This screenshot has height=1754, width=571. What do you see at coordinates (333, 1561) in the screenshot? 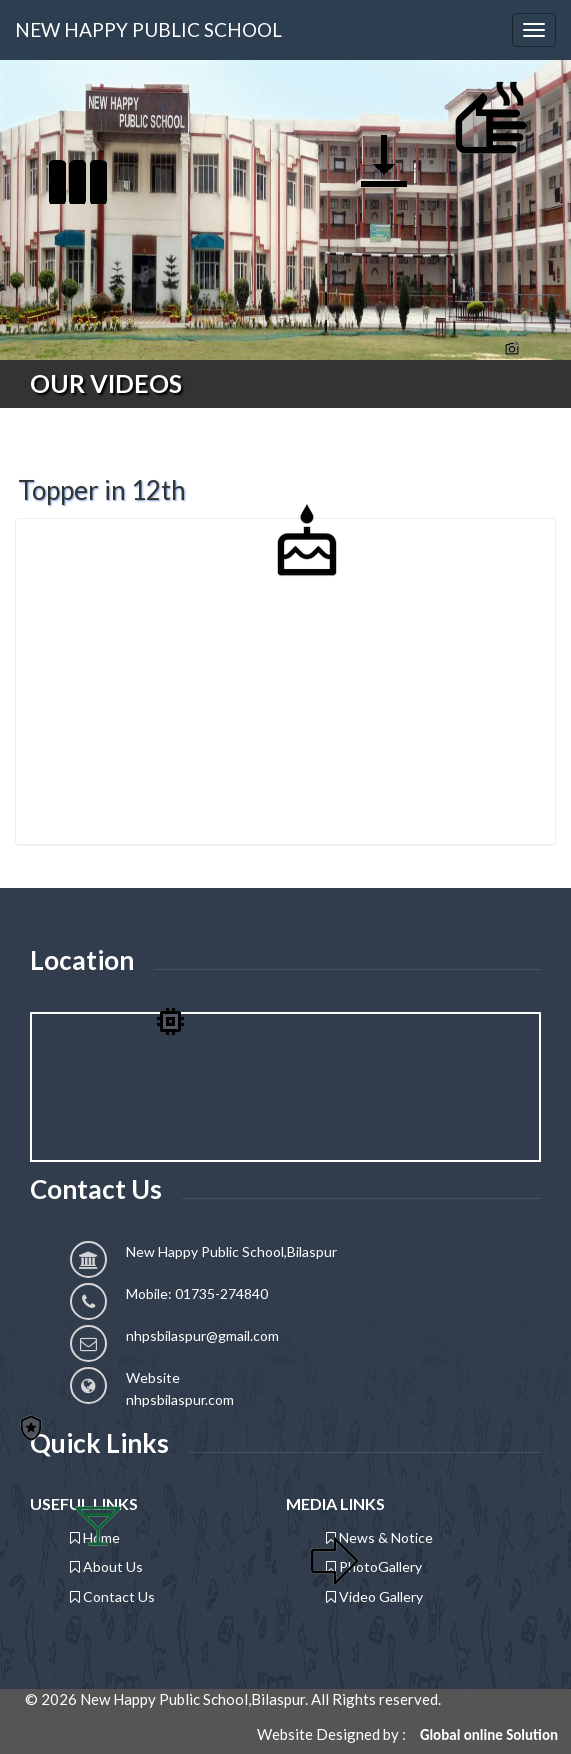
I see `go to next item or step` at bounding box center [333, 1561].